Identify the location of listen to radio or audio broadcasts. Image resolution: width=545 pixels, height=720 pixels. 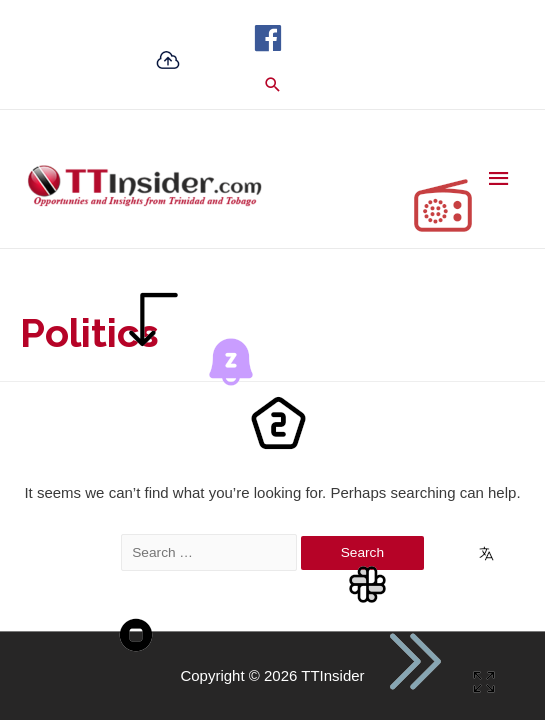
(443, 205).